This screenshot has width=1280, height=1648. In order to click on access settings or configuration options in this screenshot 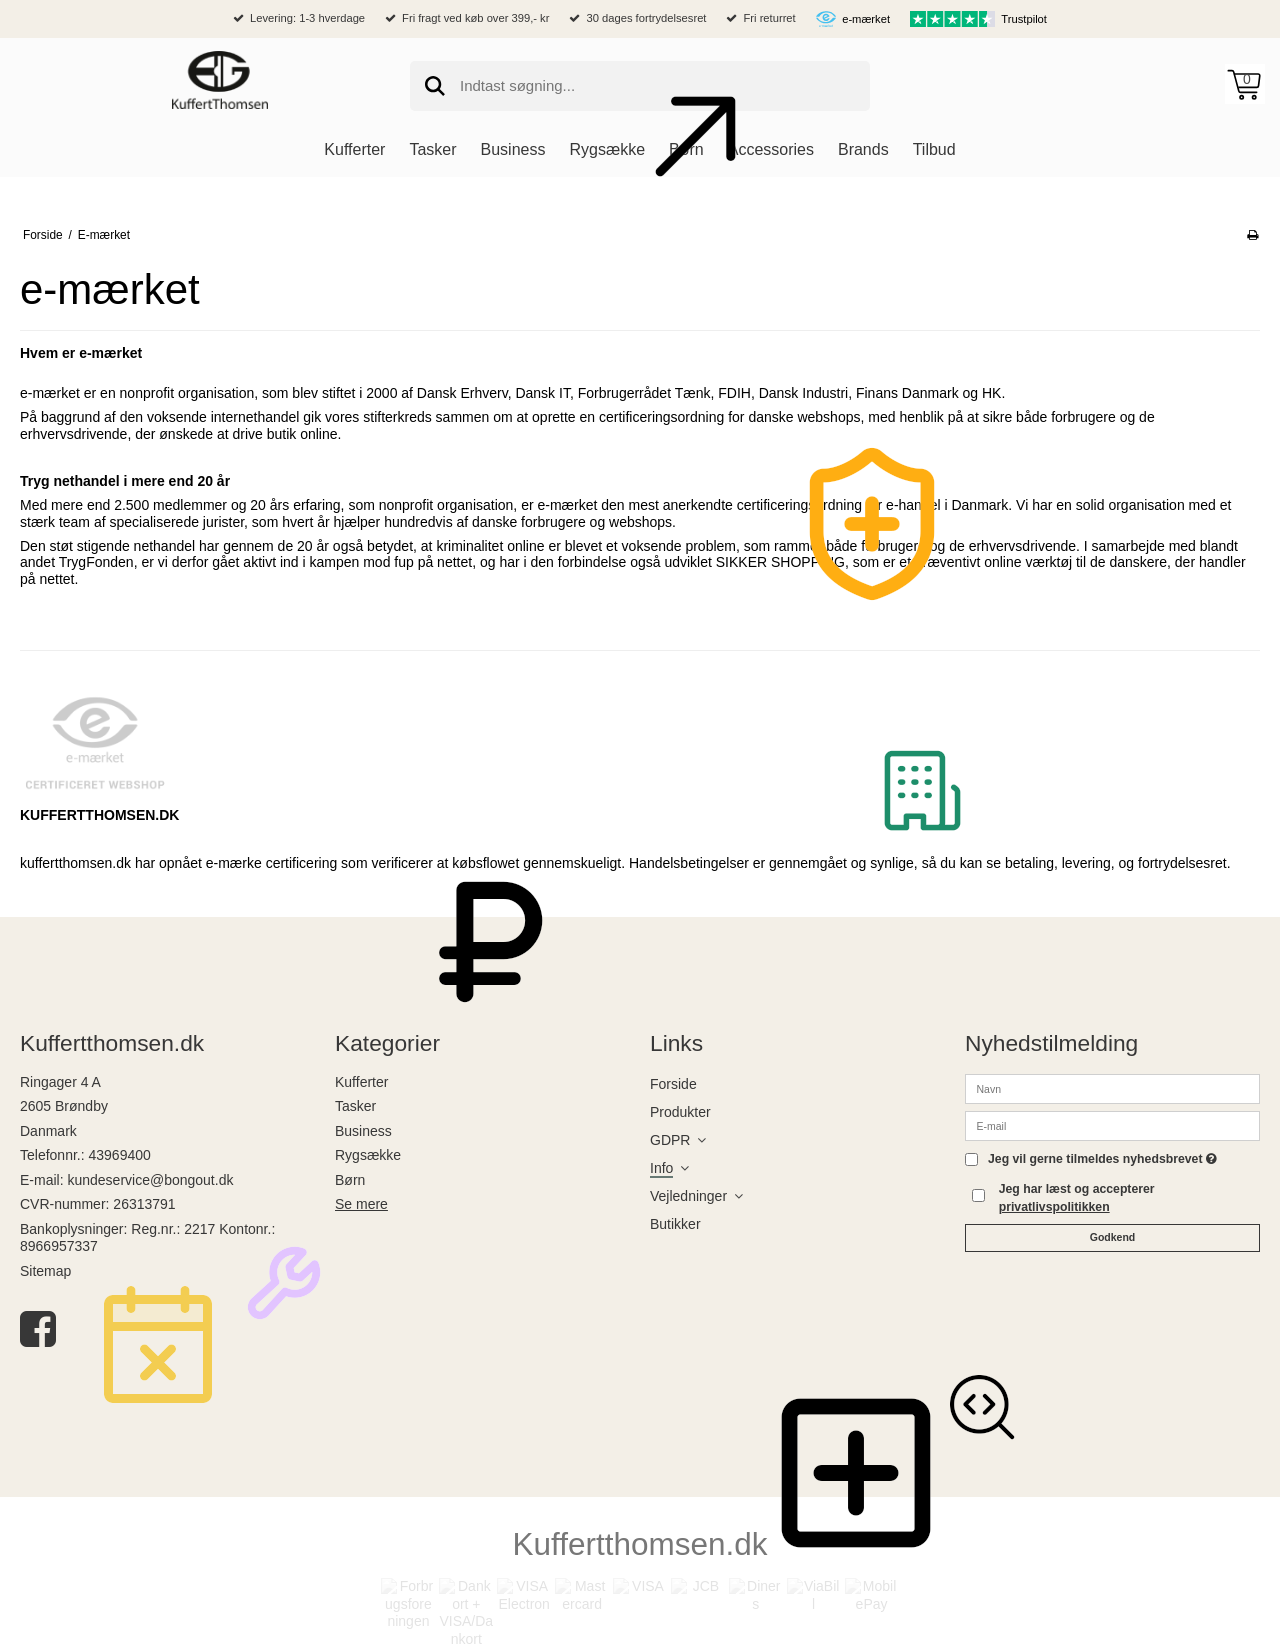, I will do `click(284, 1283)`.